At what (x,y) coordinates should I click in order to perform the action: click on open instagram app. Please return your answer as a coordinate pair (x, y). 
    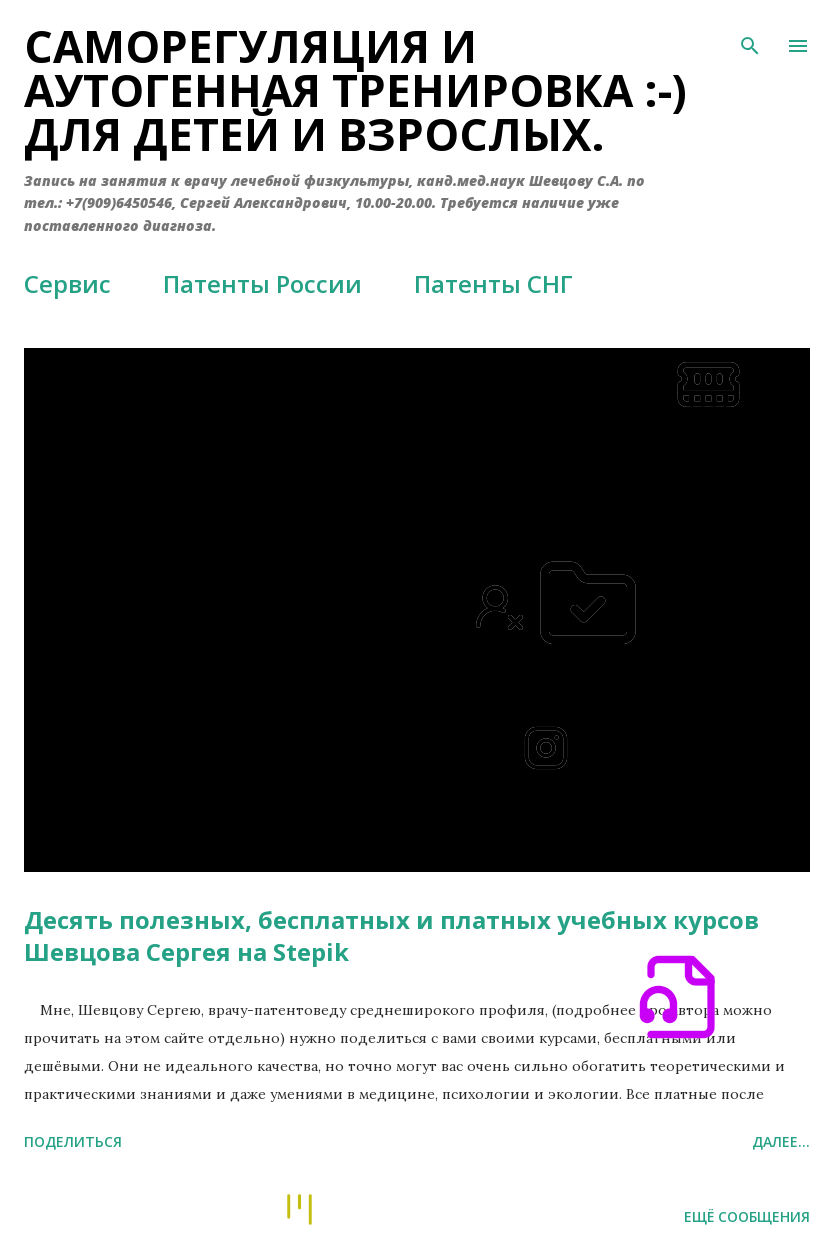
    Looking at the image, I should click on (546, 748).